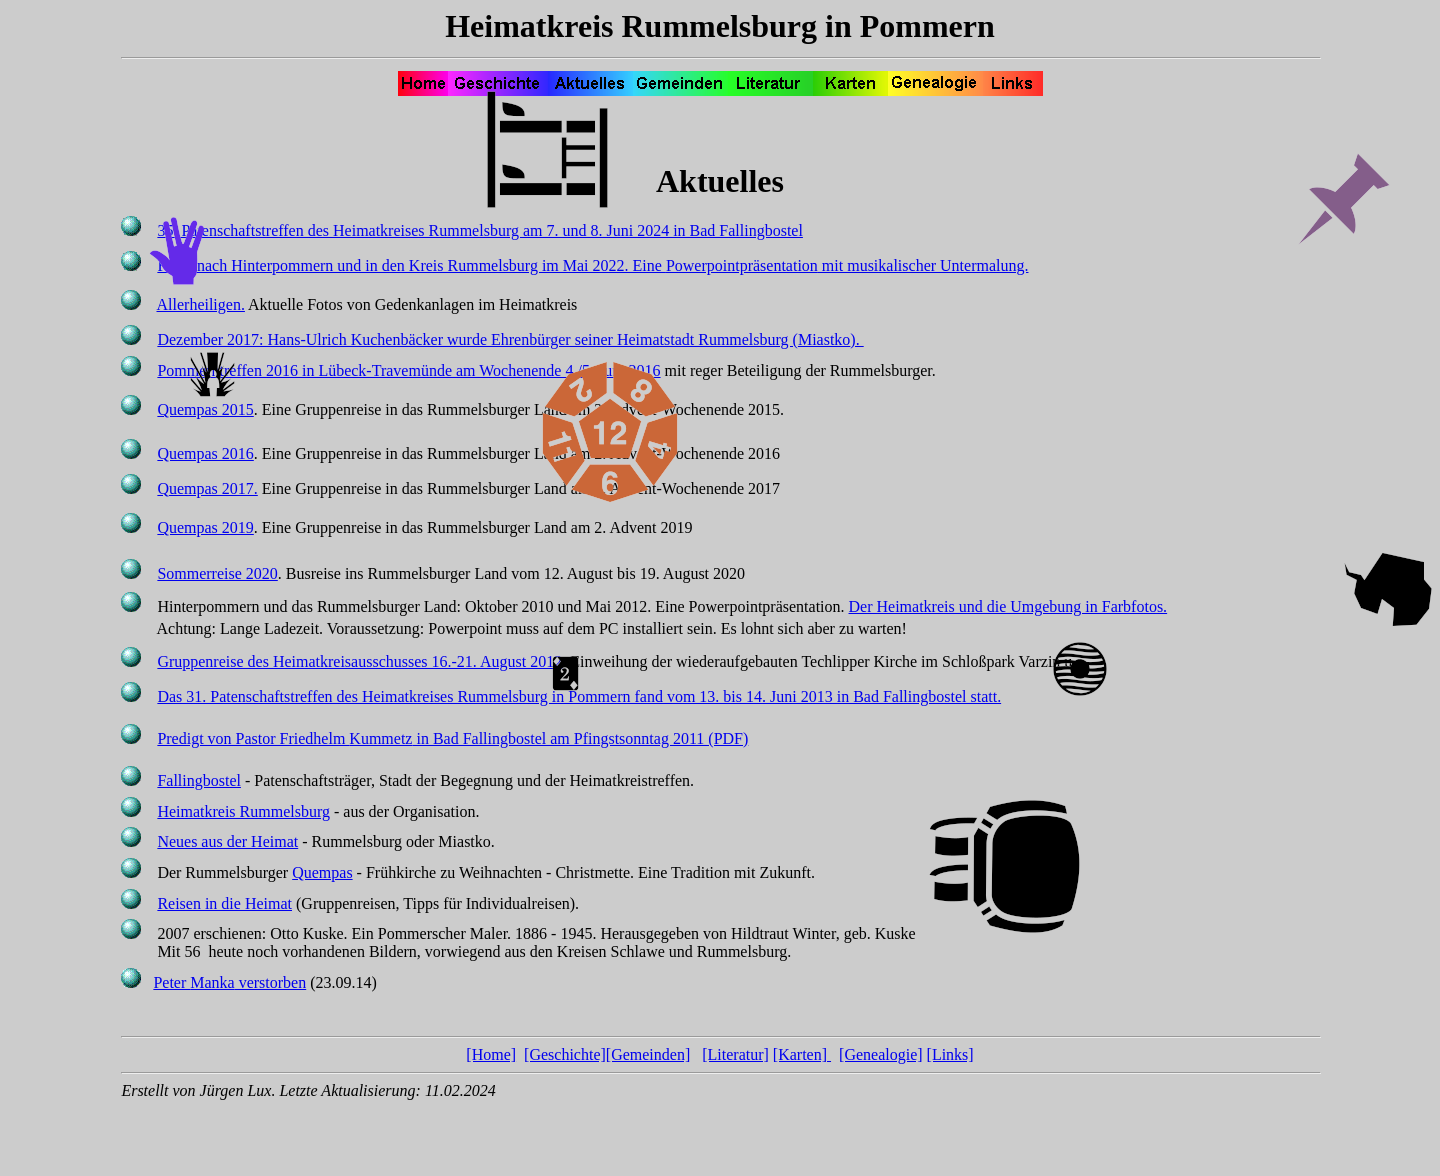  What do you see at coordinates (610, 432) in the screenshot?
I see `roll a 12-sided die` at bounding box center [610, 432].